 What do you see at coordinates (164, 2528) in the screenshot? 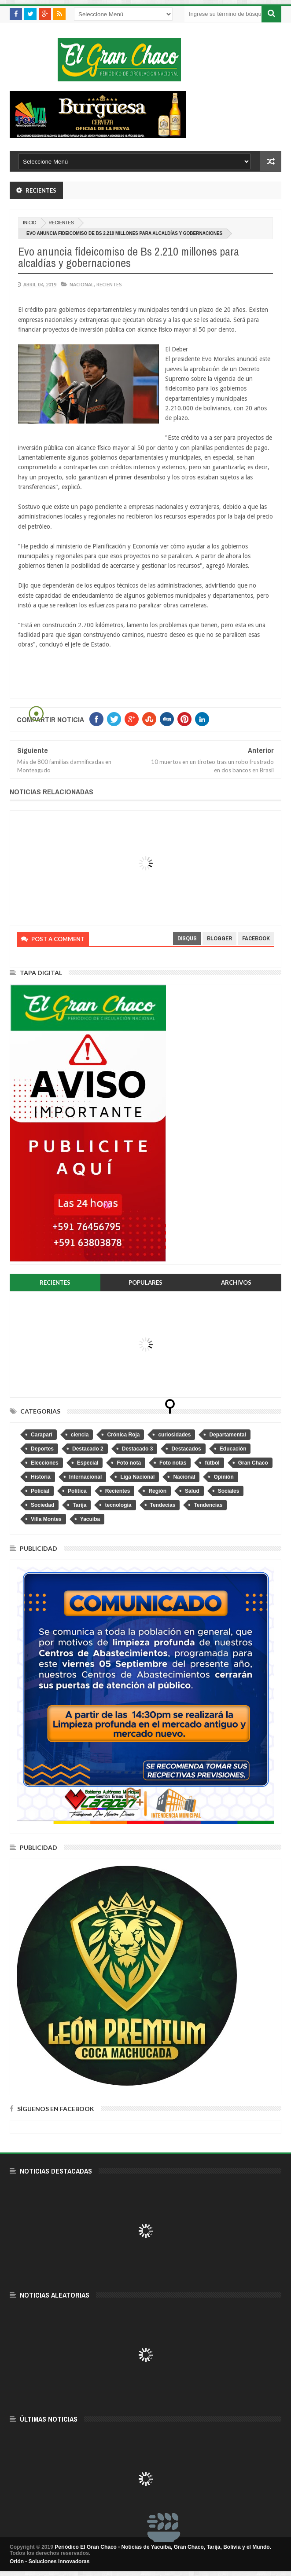
I see `view grain or wheat-based food options` at bounding box center [164, 2528].